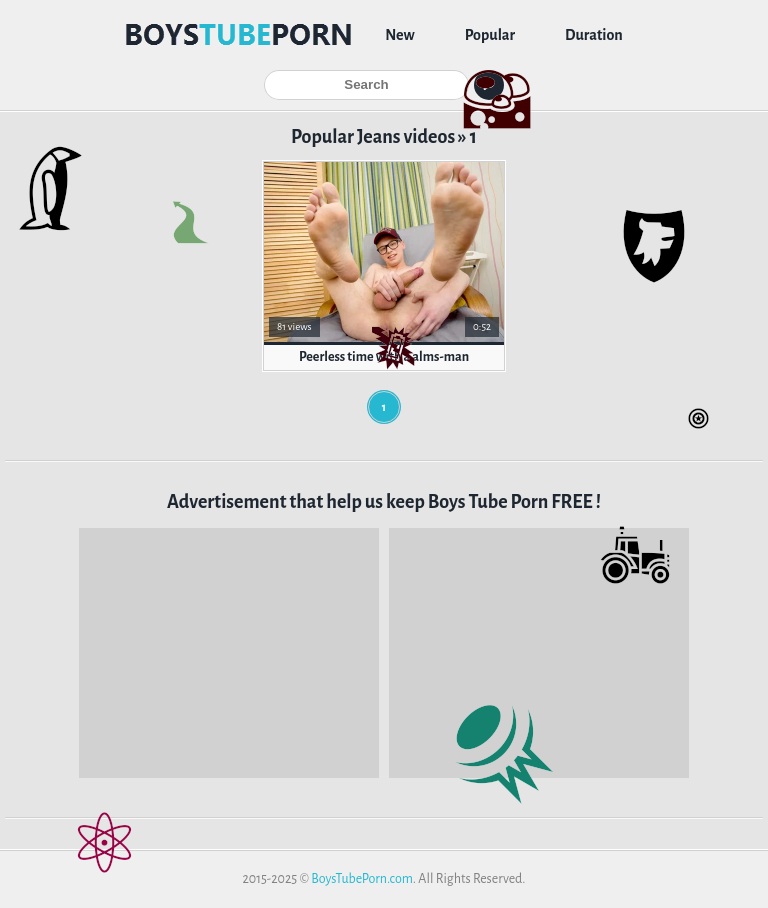 This screenshot has width=768, height=908. Describe the element at coordinates (104, 842) in the screenshot. I see `access science or physics-related content` at that location.